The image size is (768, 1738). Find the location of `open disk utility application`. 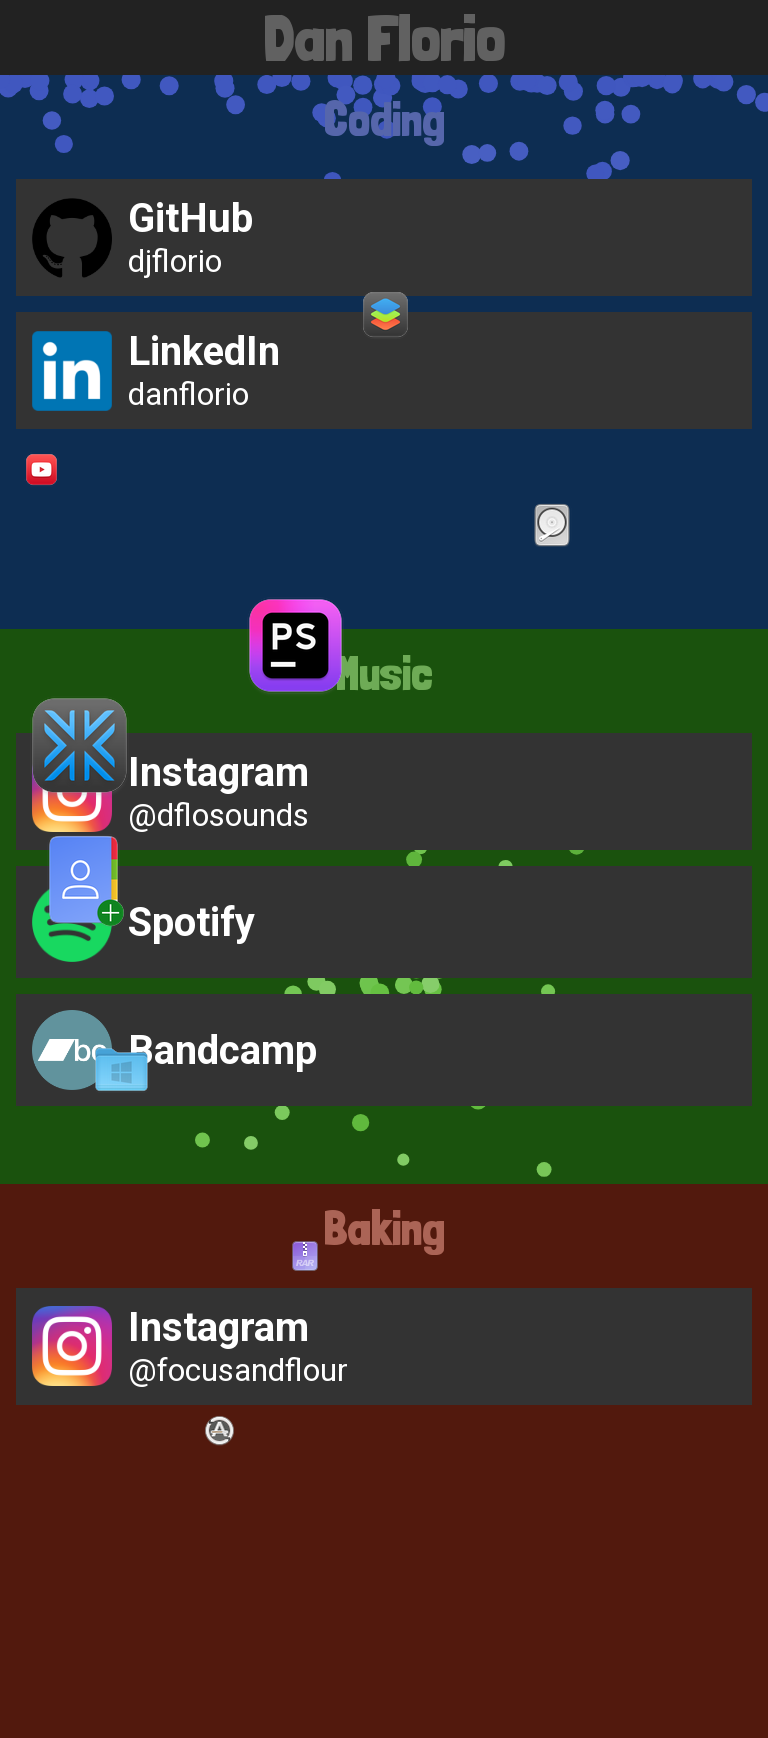

open disk utility application is located at coordinates (552, 525).